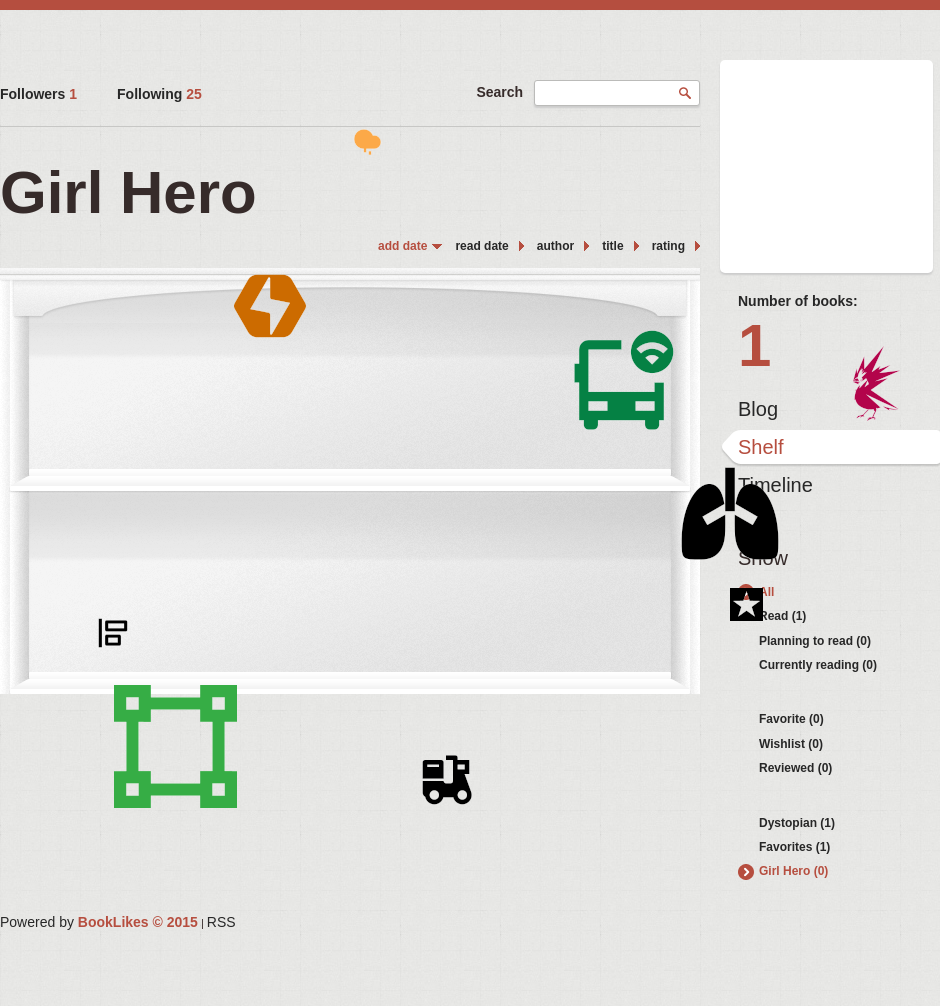 The image size is (940, 1006). Describe the element at coordinates (621, 382) in the screenshot. I see `indicates bus has wifi available` at that location.